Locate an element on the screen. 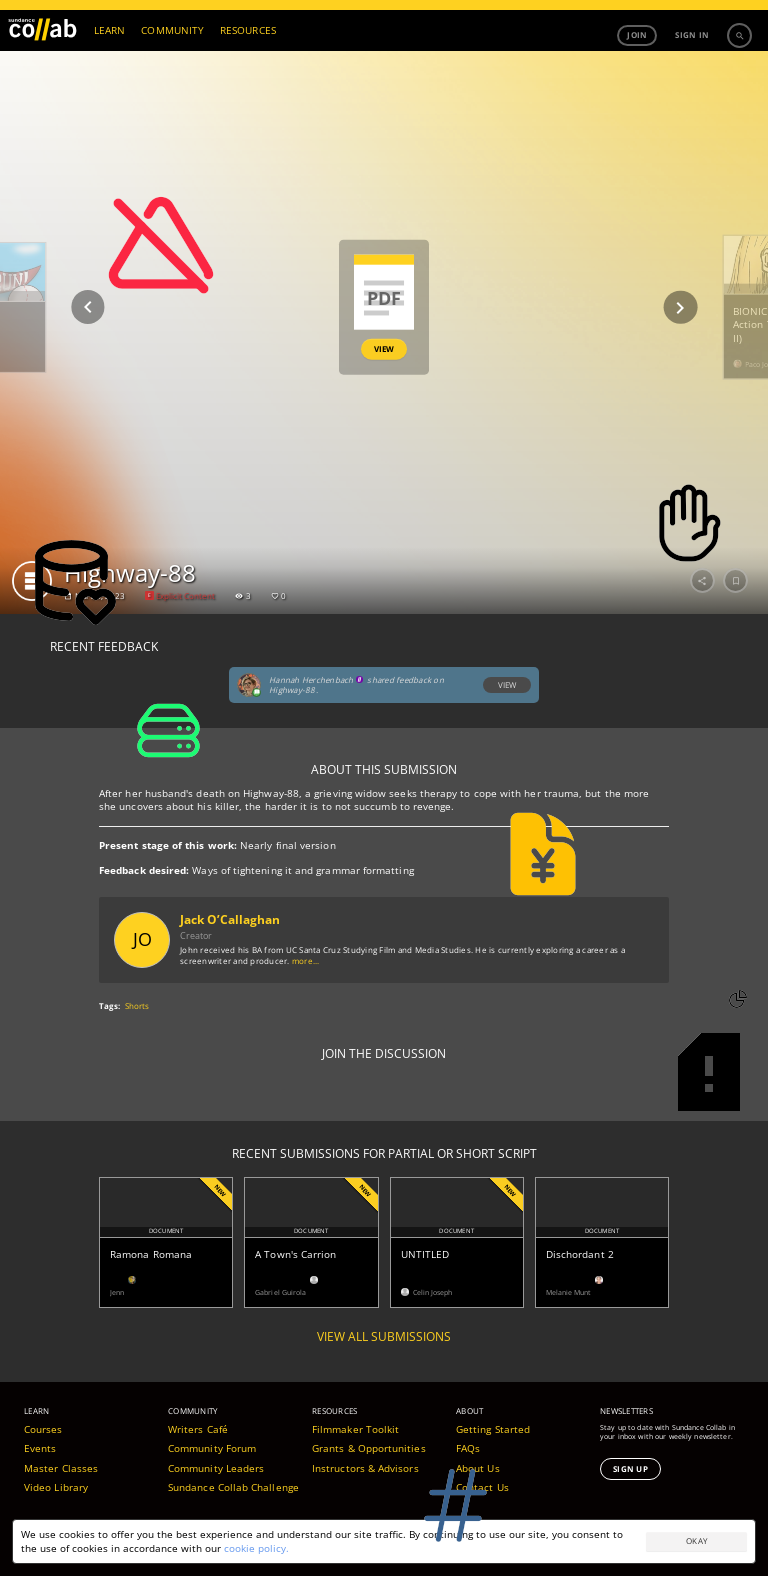 This screenshot has width=768, height=1576. view server infrastructure status is located at coordinates (168, 730).